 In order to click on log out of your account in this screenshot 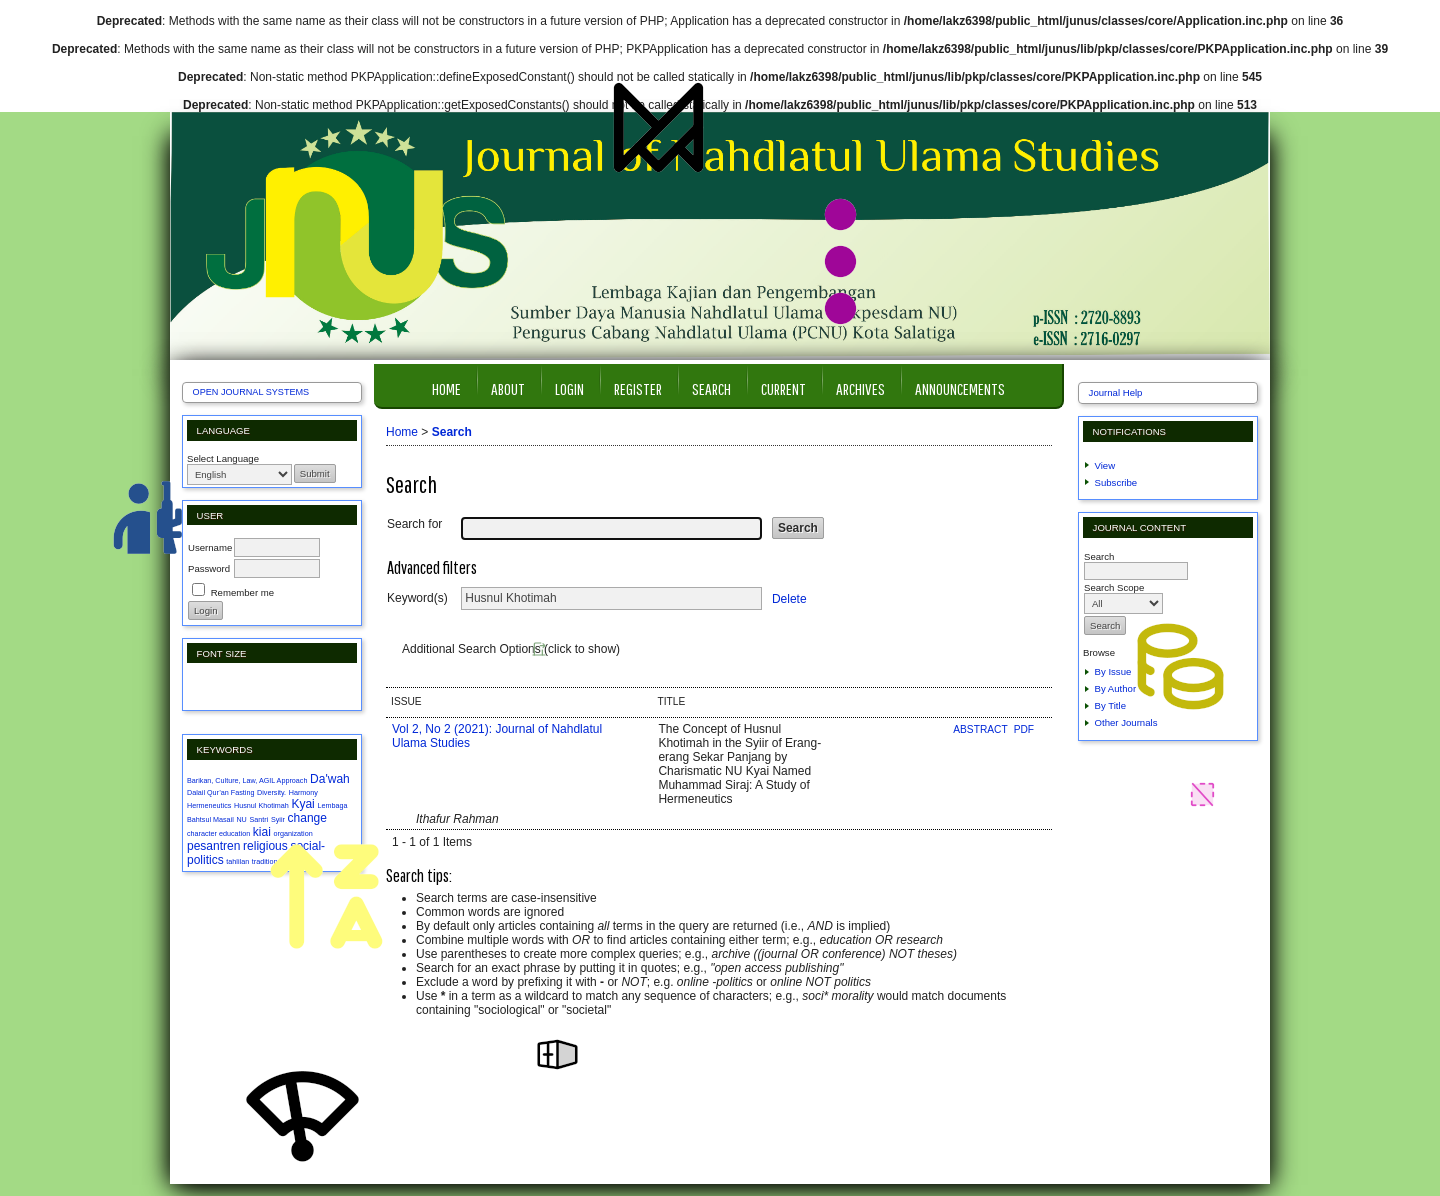, I will do `click(539, 649)`.